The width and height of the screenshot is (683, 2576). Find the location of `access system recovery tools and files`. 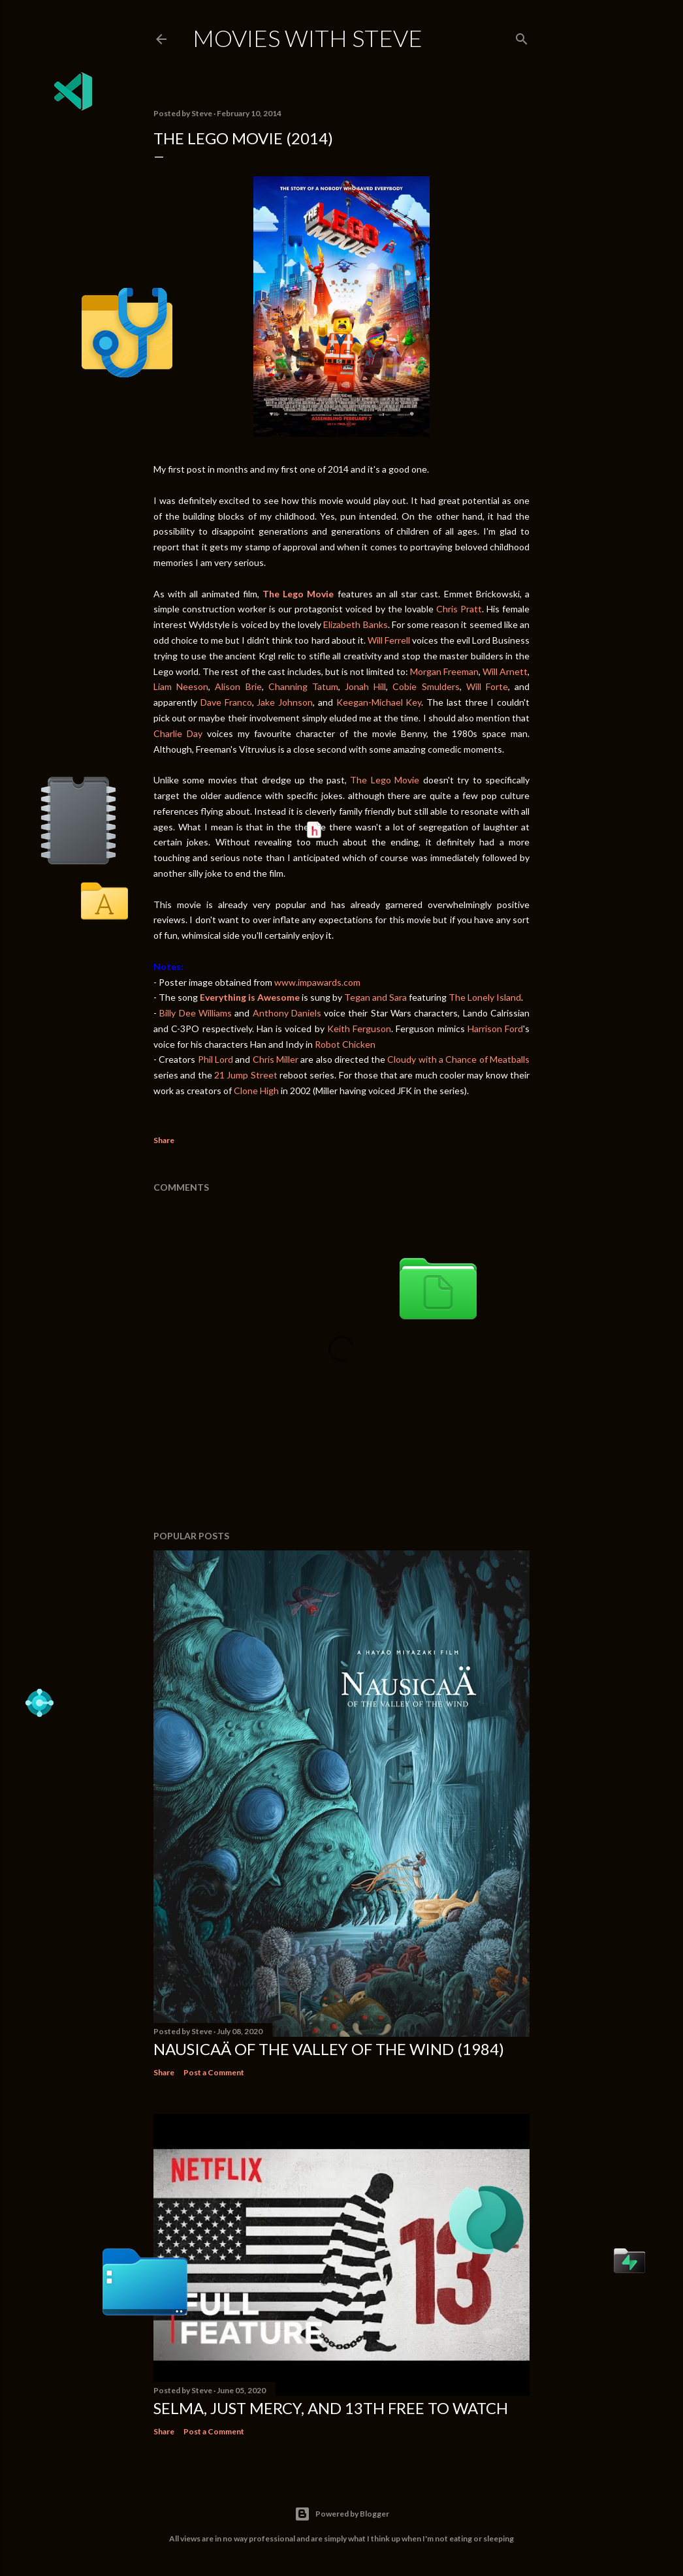

access system recovery tools and files is located at coordinates (127, 333).